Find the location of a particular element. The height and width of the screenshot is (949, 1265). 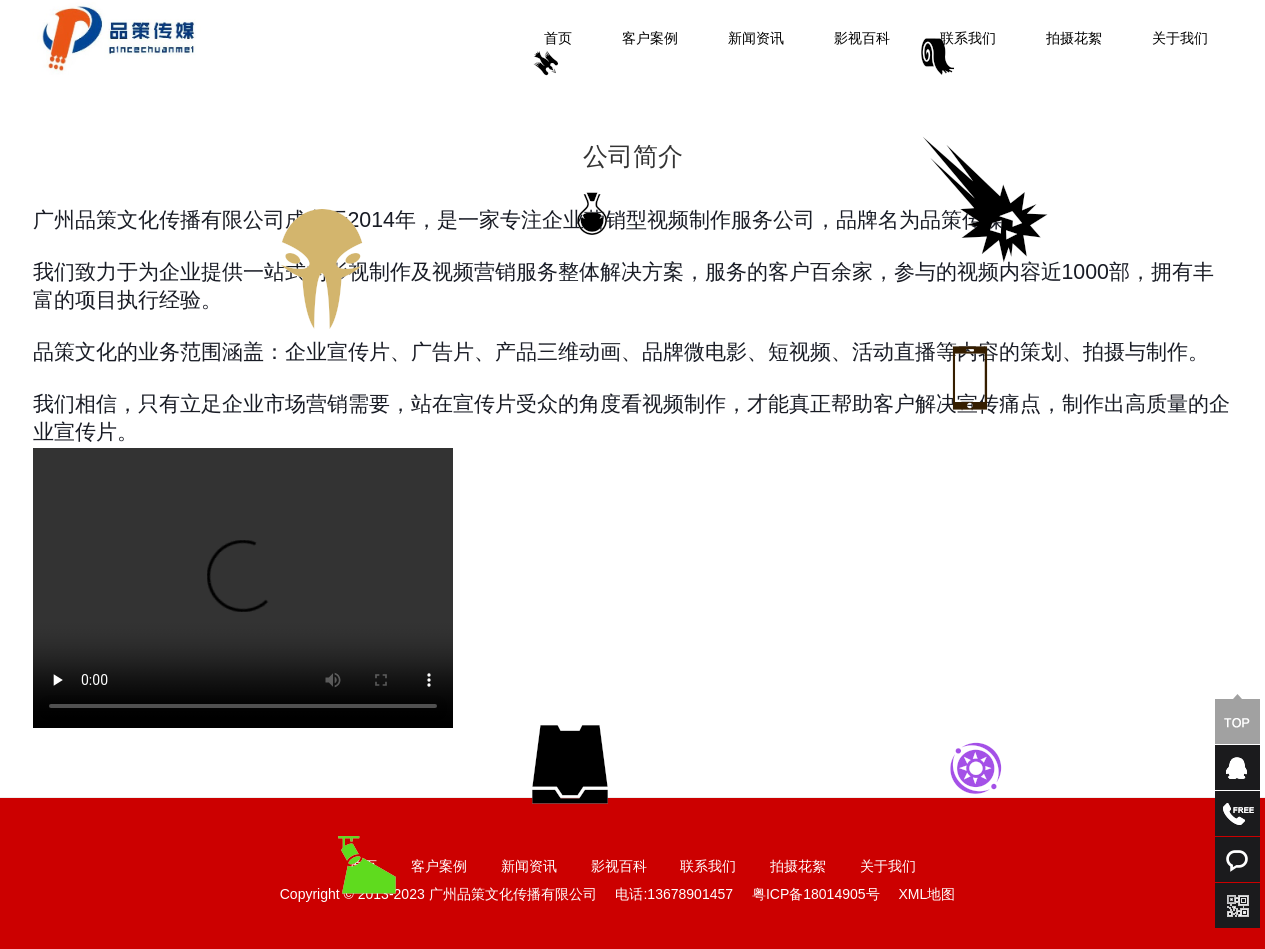

adjust stage or spotlight settings is located at coordinates (367, 865).